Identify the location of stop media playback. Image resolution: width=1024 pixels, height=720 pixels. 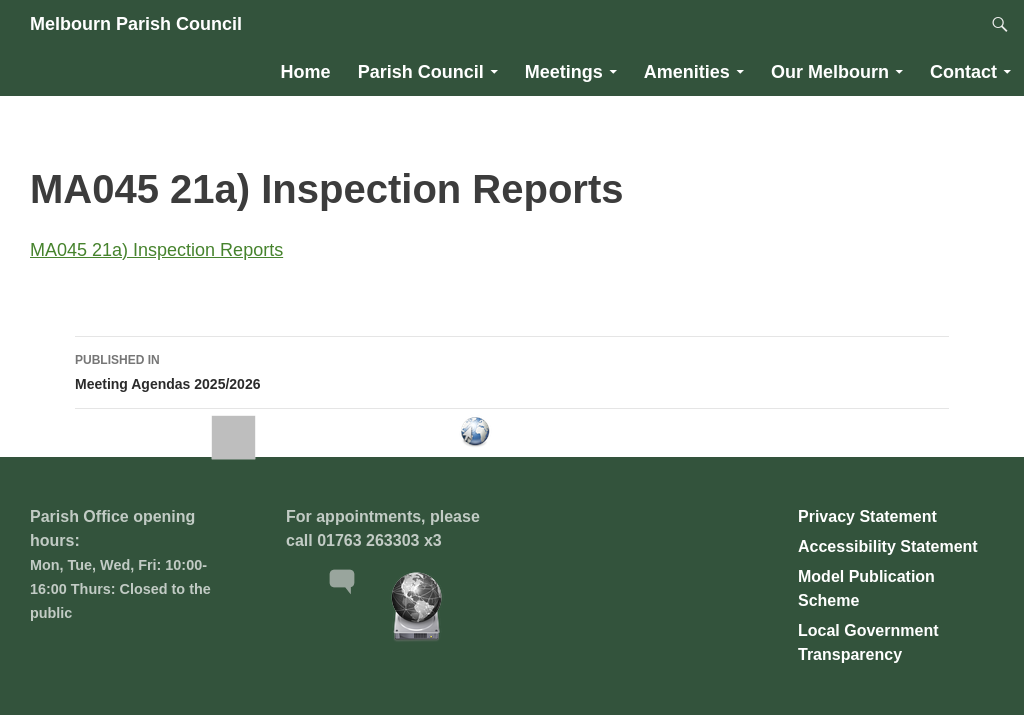
(233, 437).